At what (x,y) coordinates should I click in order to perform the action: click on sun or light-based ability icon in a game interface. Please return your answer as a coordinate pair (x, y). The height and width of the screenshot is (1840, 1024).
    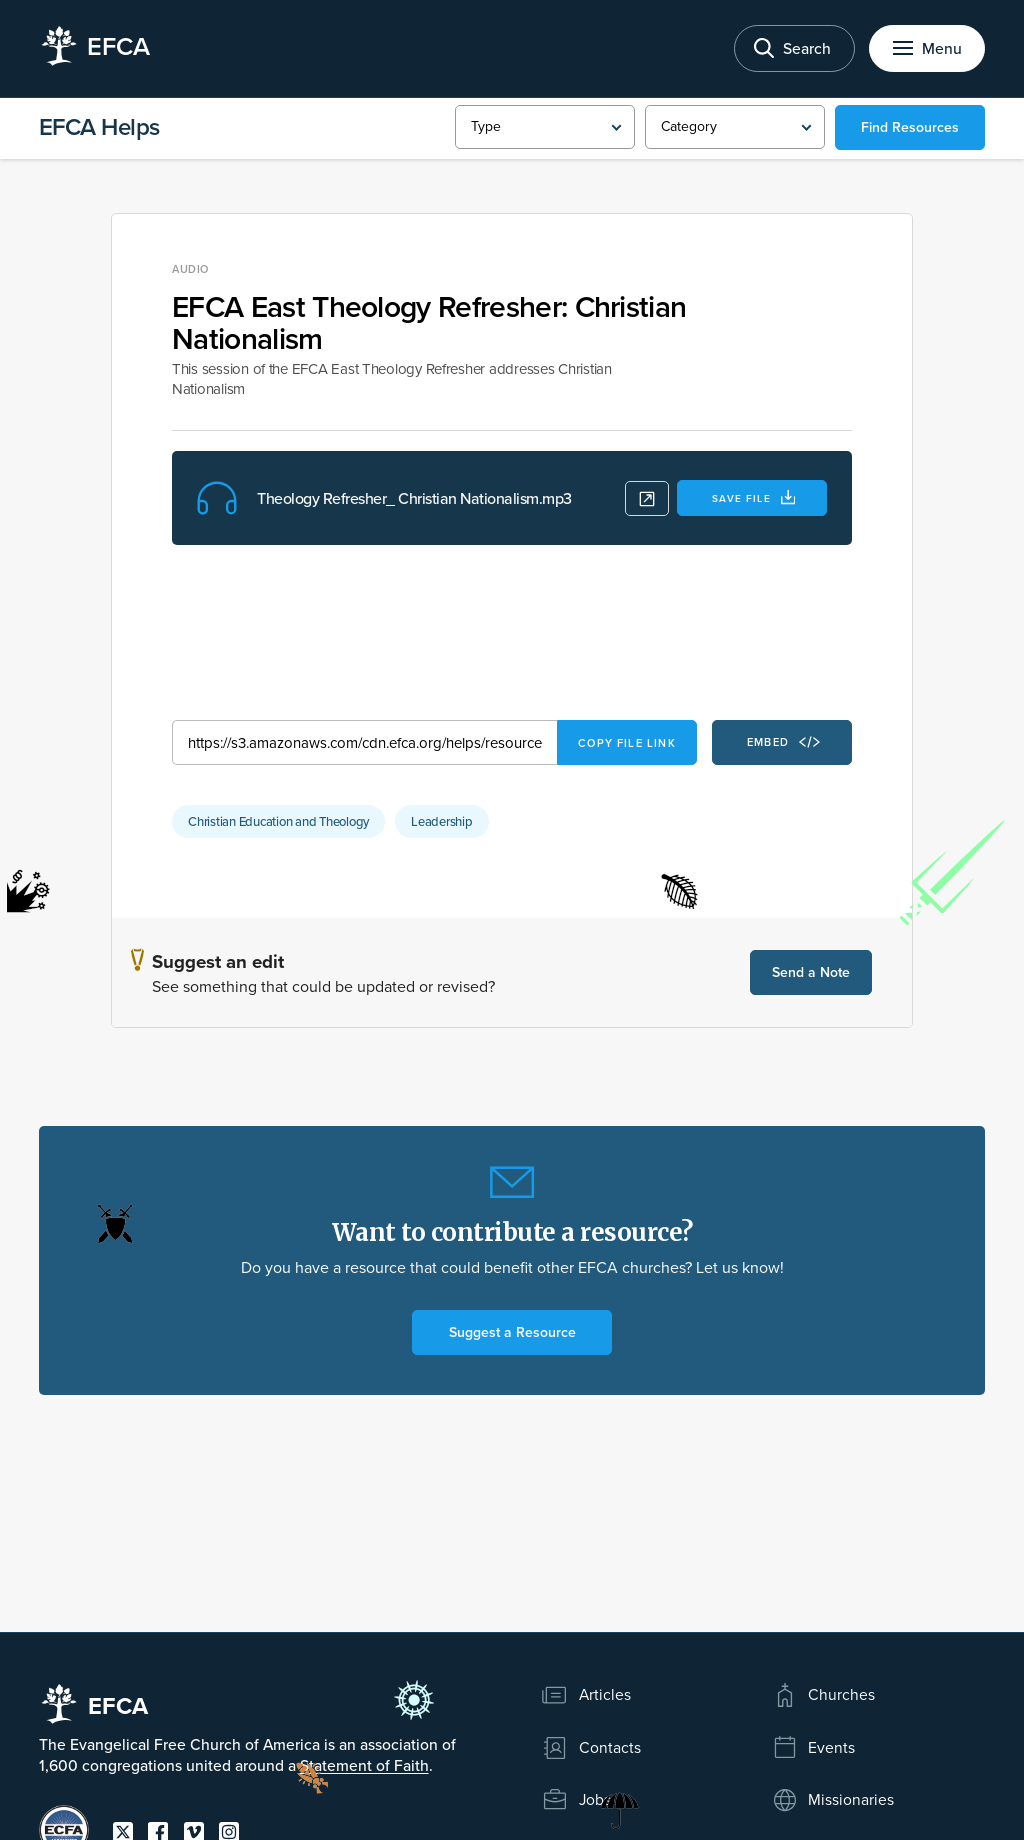
    Looking at the image, I should click on (414, 1700).